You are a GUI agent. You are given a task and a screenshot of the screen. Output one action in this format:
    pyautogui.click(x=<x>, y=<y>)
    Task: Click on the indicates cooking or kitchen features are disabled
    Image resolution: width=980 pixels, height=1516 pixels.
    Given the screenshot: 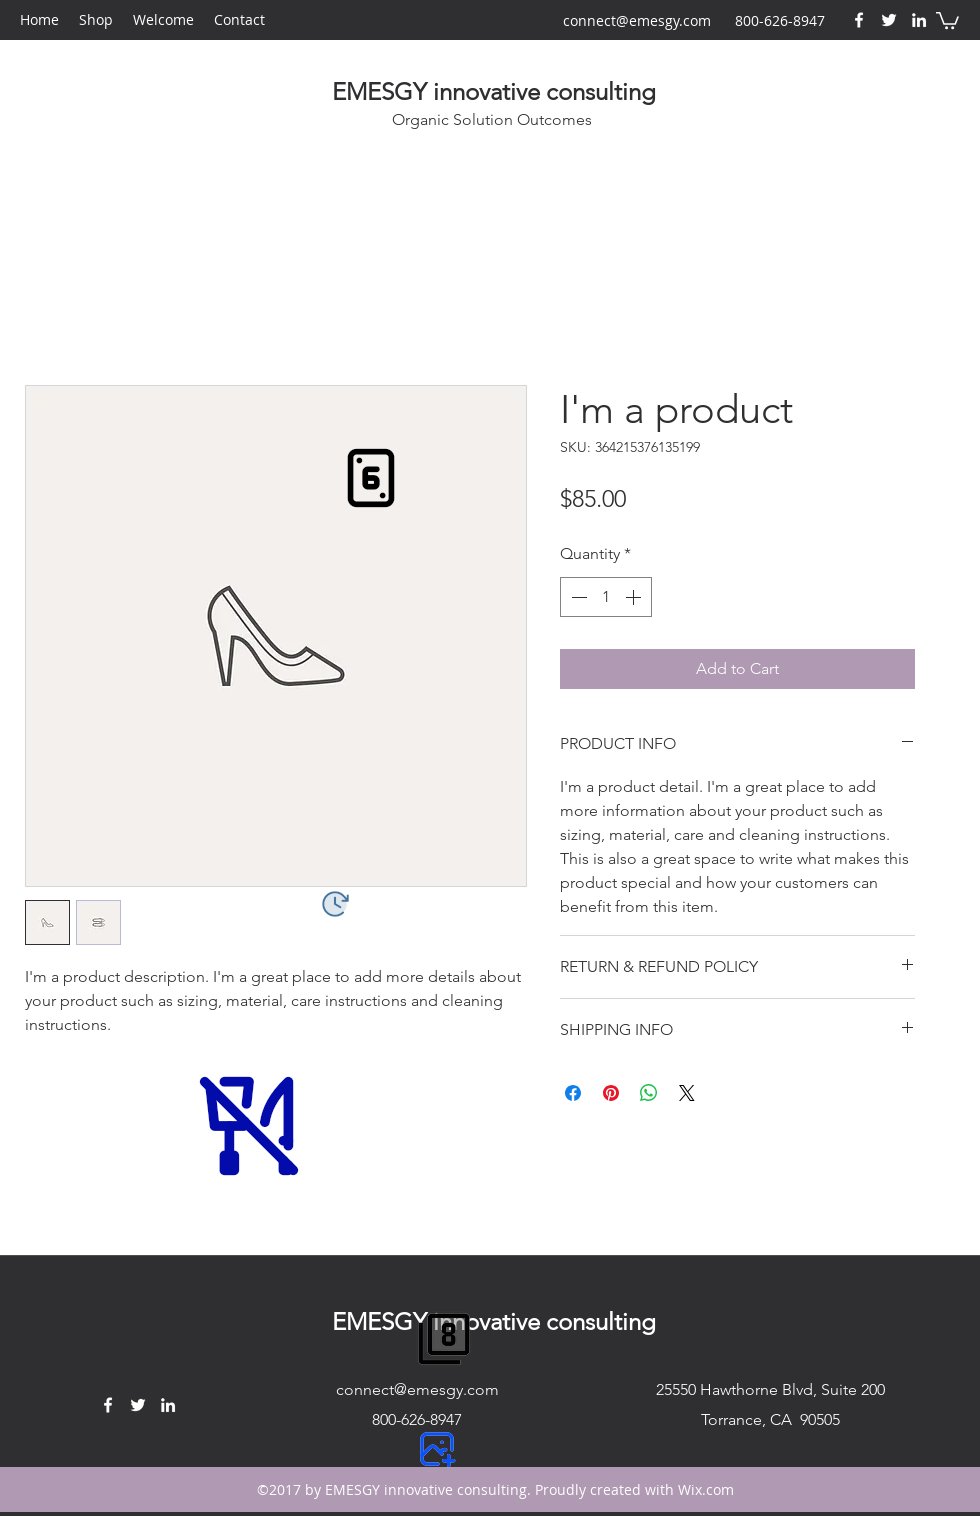 What is the action you would take?
    pyautogui.click(x=249, y=1126)
    